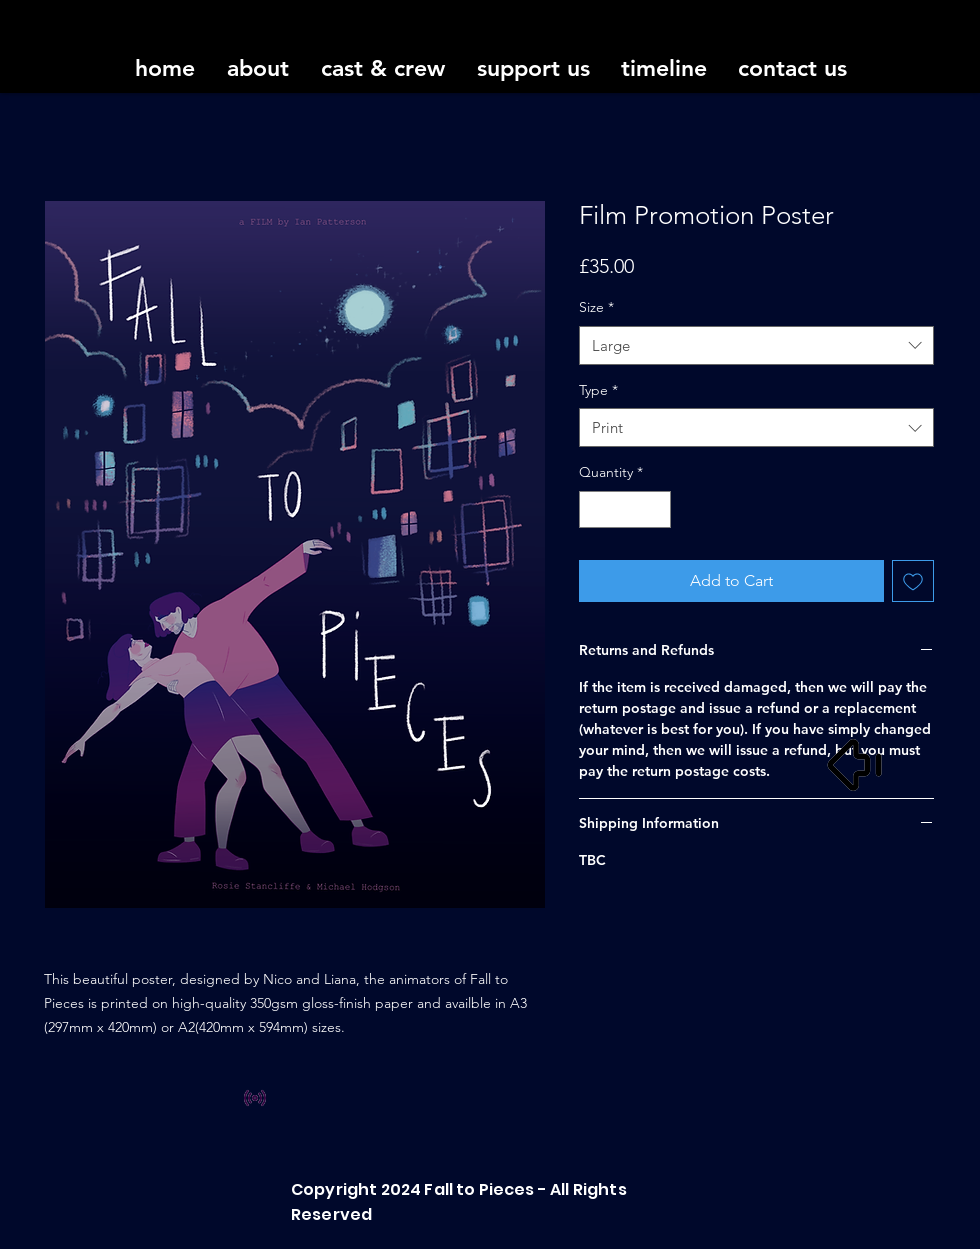 The width and height of the screenshot is (980, 1249). What do you see at coordinates (255, 1098) in the screenshot?
I see `access radio or audio streaming` at bounding box center [255, 1098].